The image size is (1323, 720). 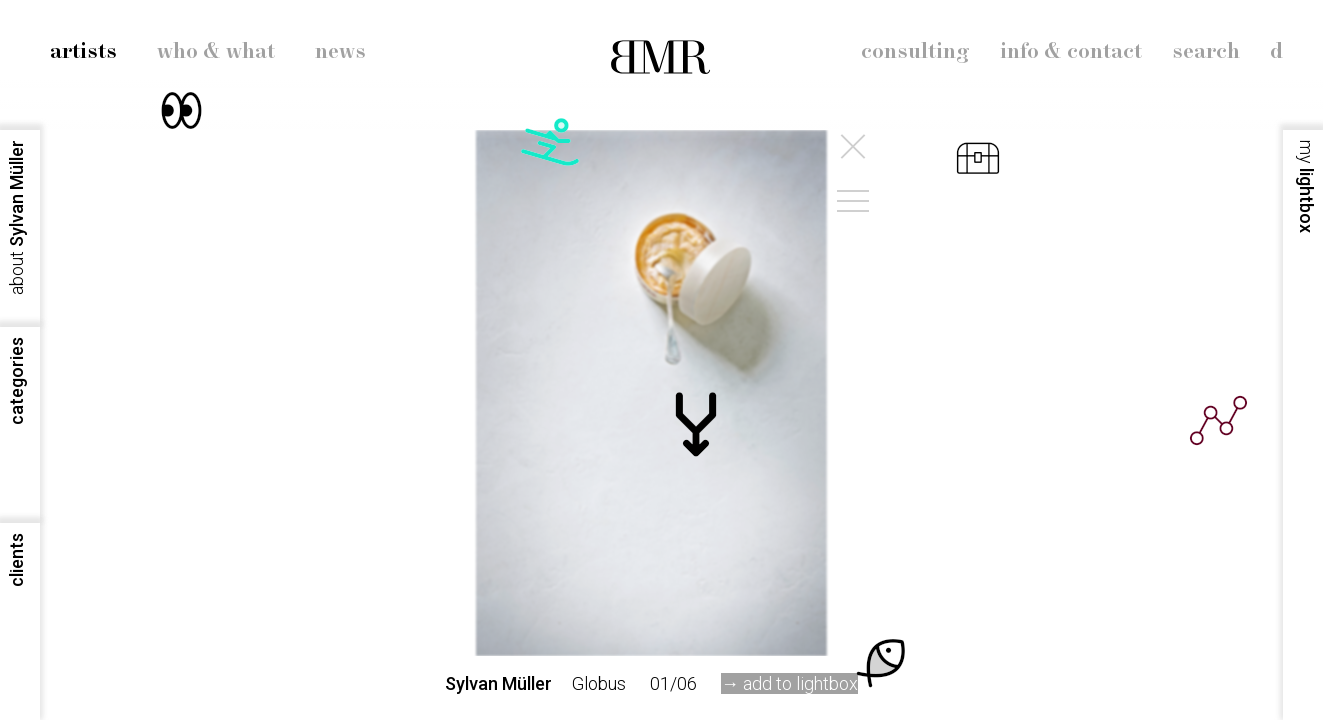 What do you see at coordinates (882, 661) in the screenshot?
I see `browse seafood or fish-related content` at bounding box center [882, 661].